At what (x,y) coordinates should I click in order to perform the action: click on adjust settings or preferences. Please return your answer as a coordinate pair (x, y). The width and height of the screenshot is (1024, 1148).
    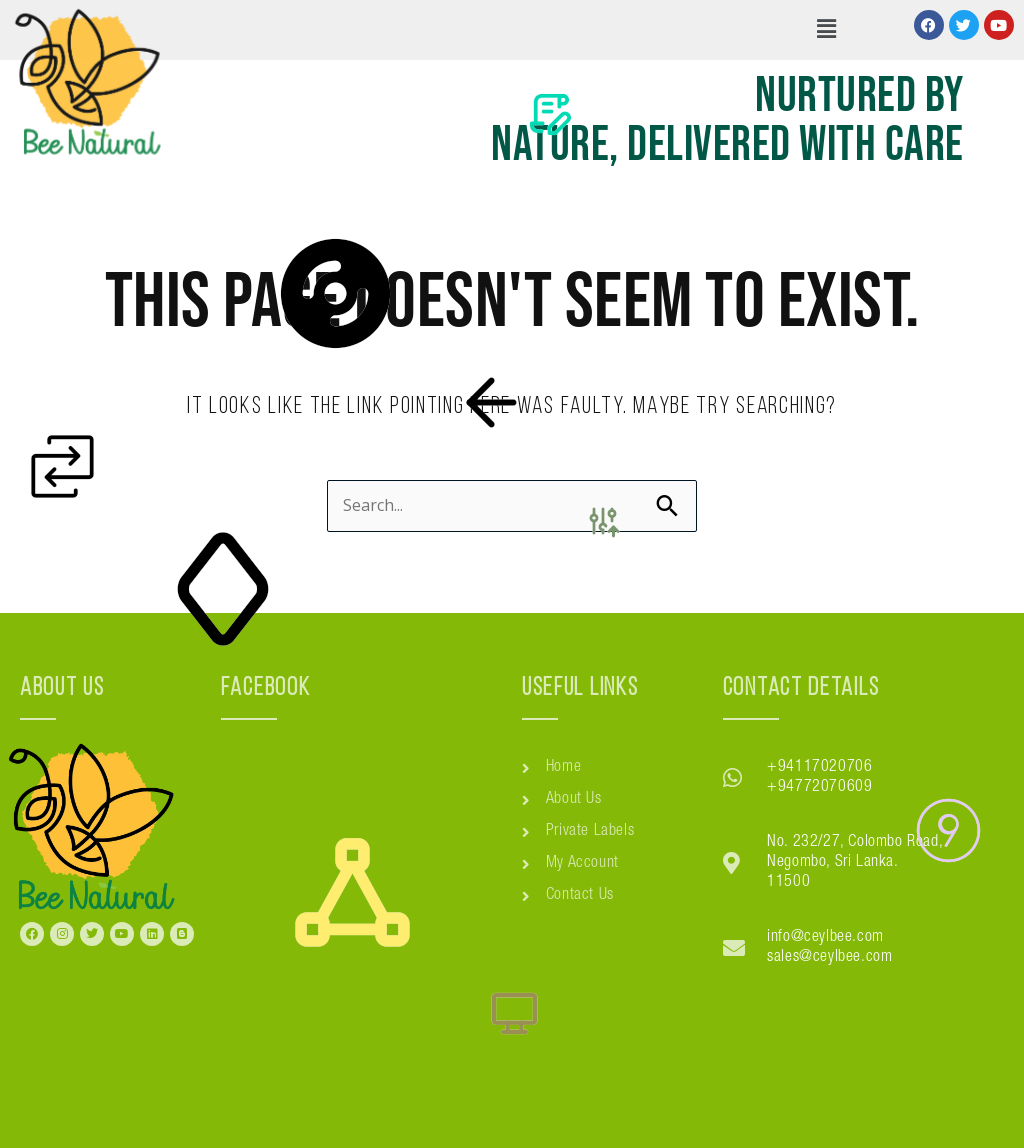
    Looking at the image, I should click on (603, 521).